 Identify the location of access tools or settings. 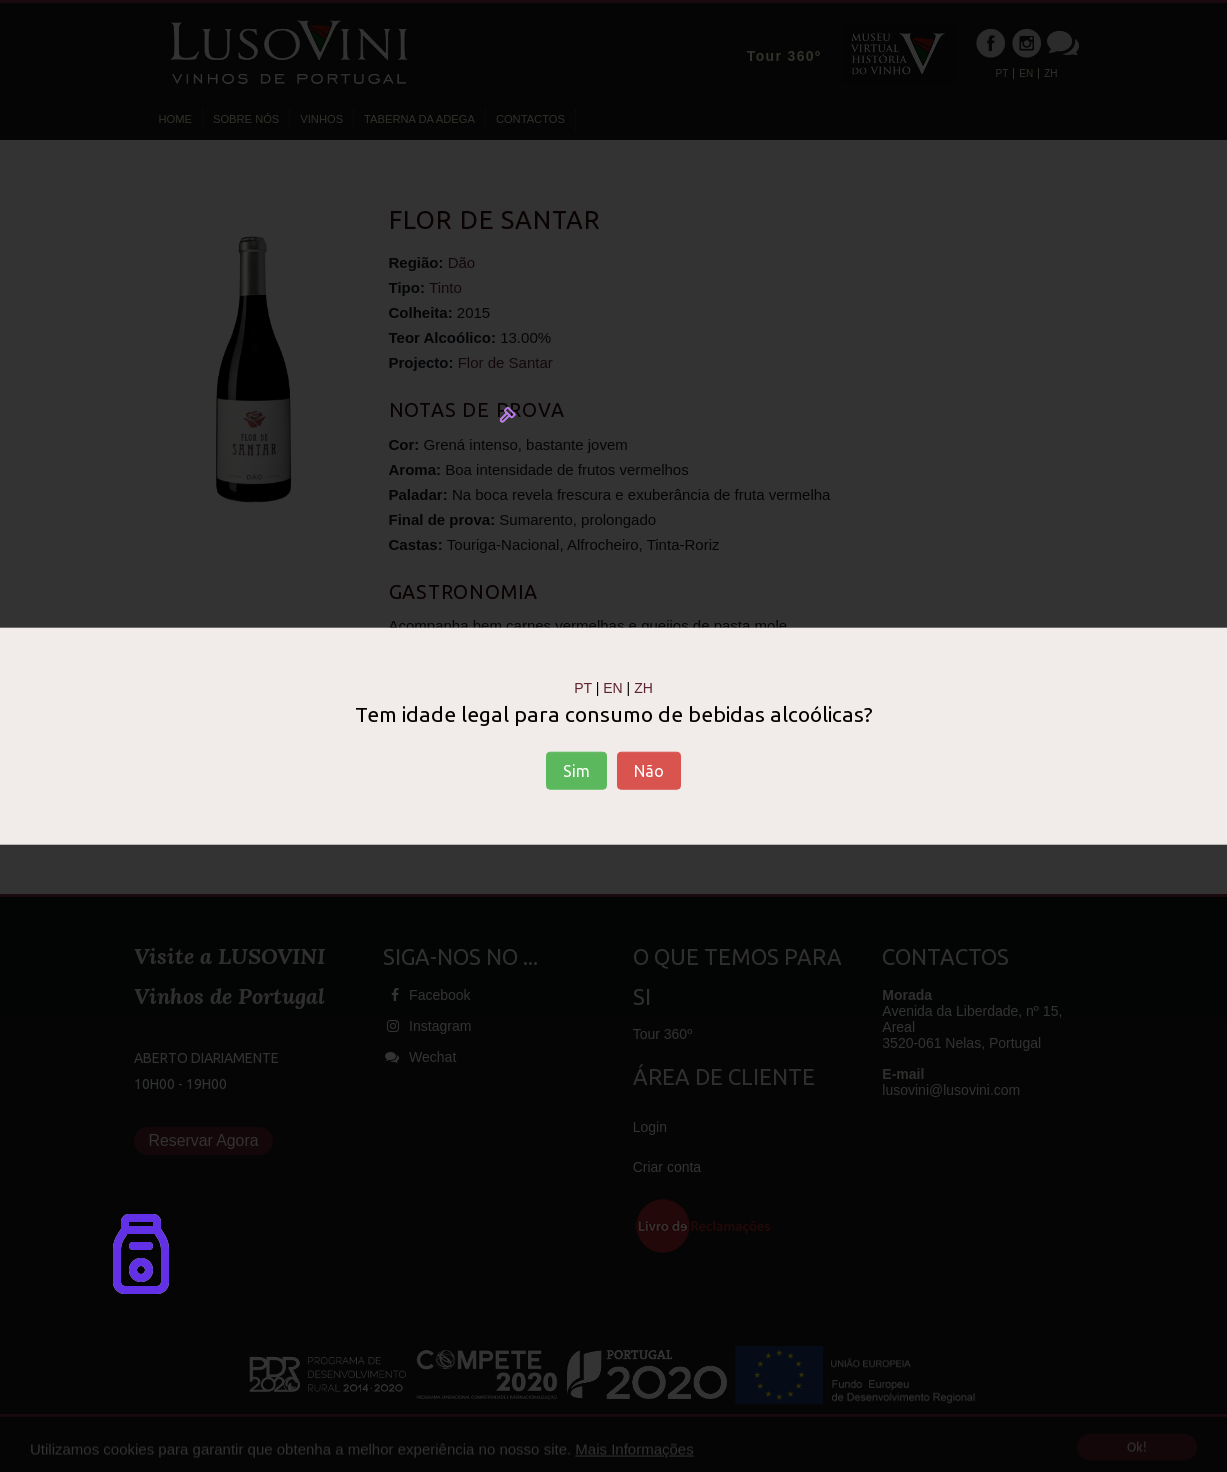
(507, 414).